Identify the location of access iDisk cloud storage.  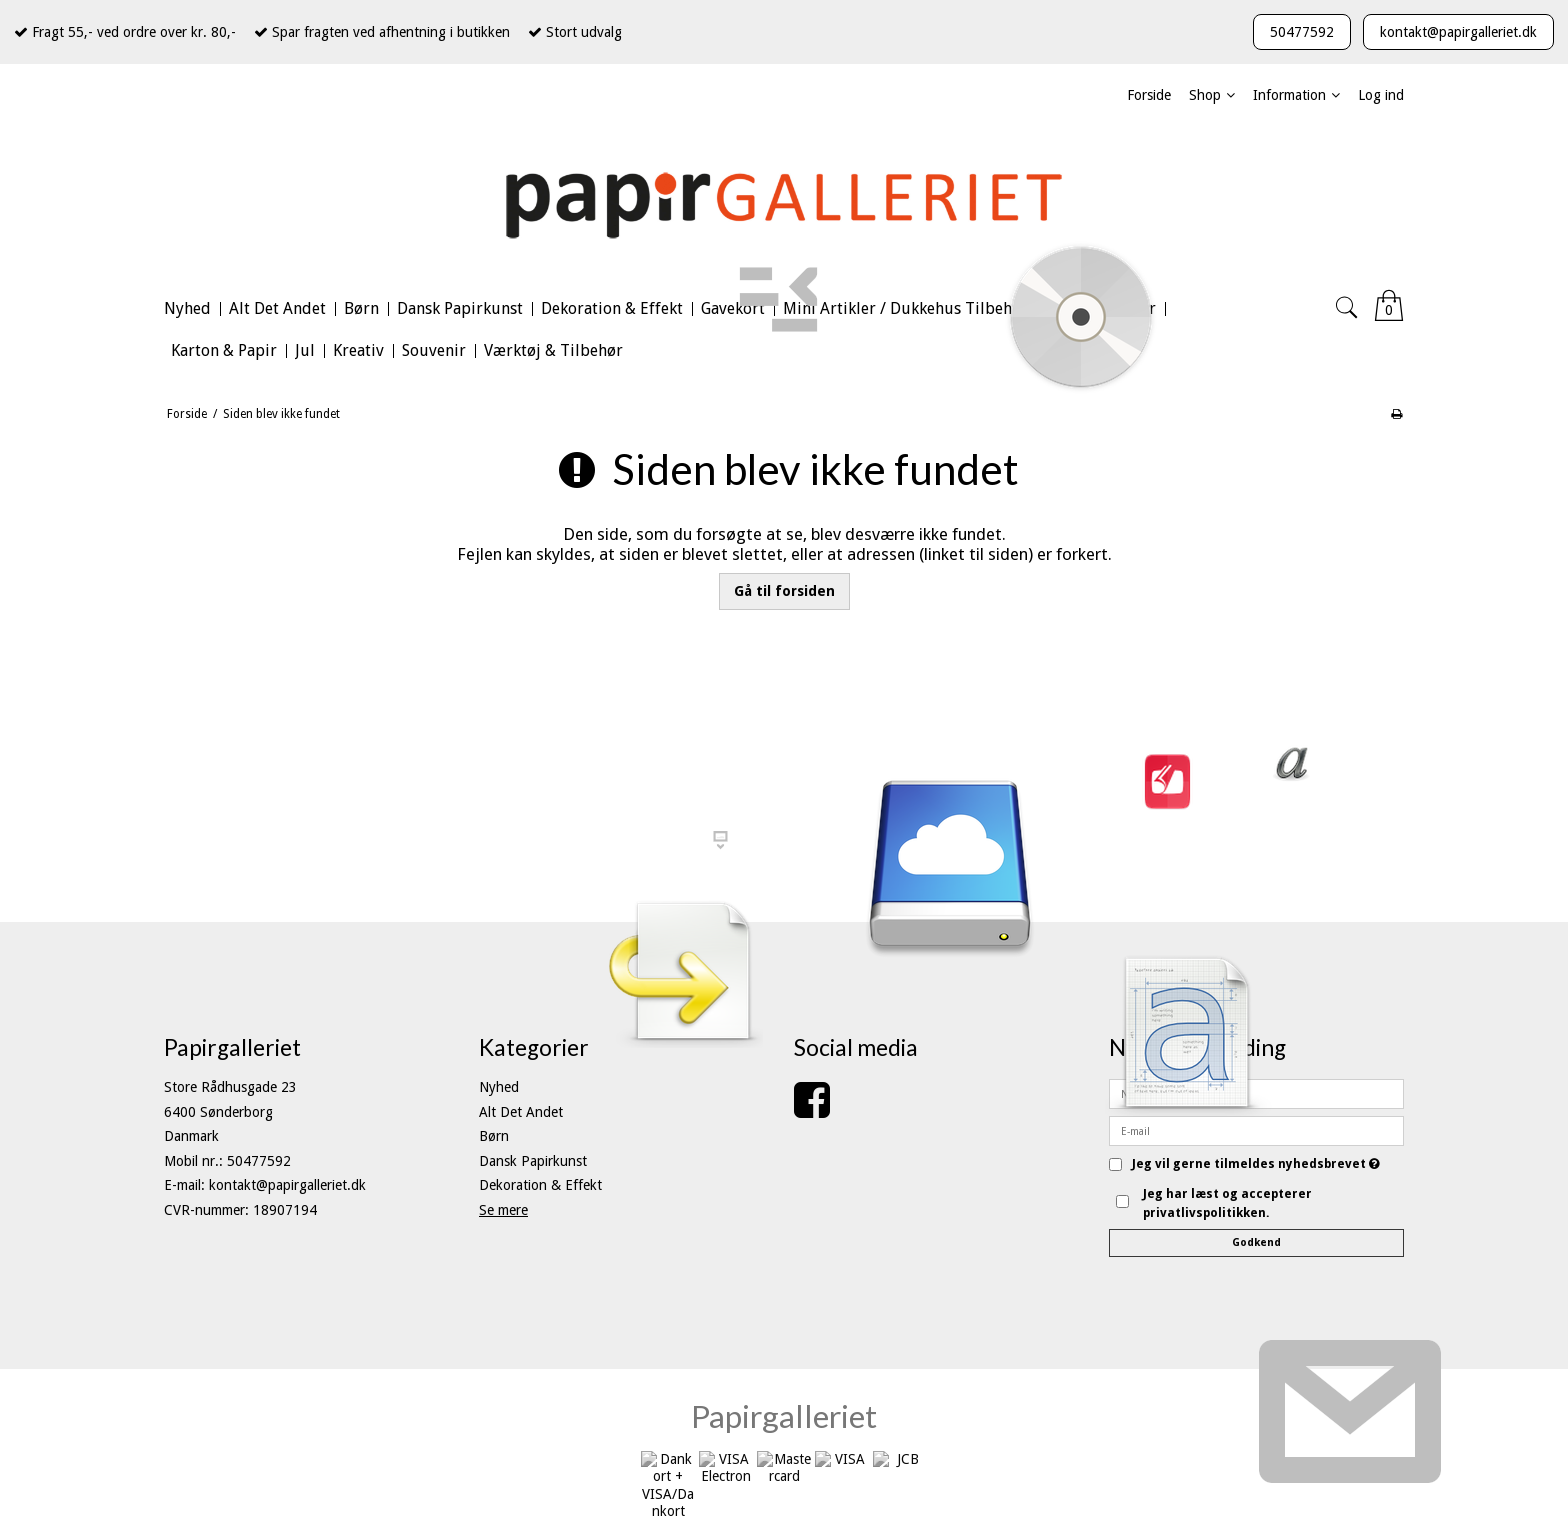
(950, 868).